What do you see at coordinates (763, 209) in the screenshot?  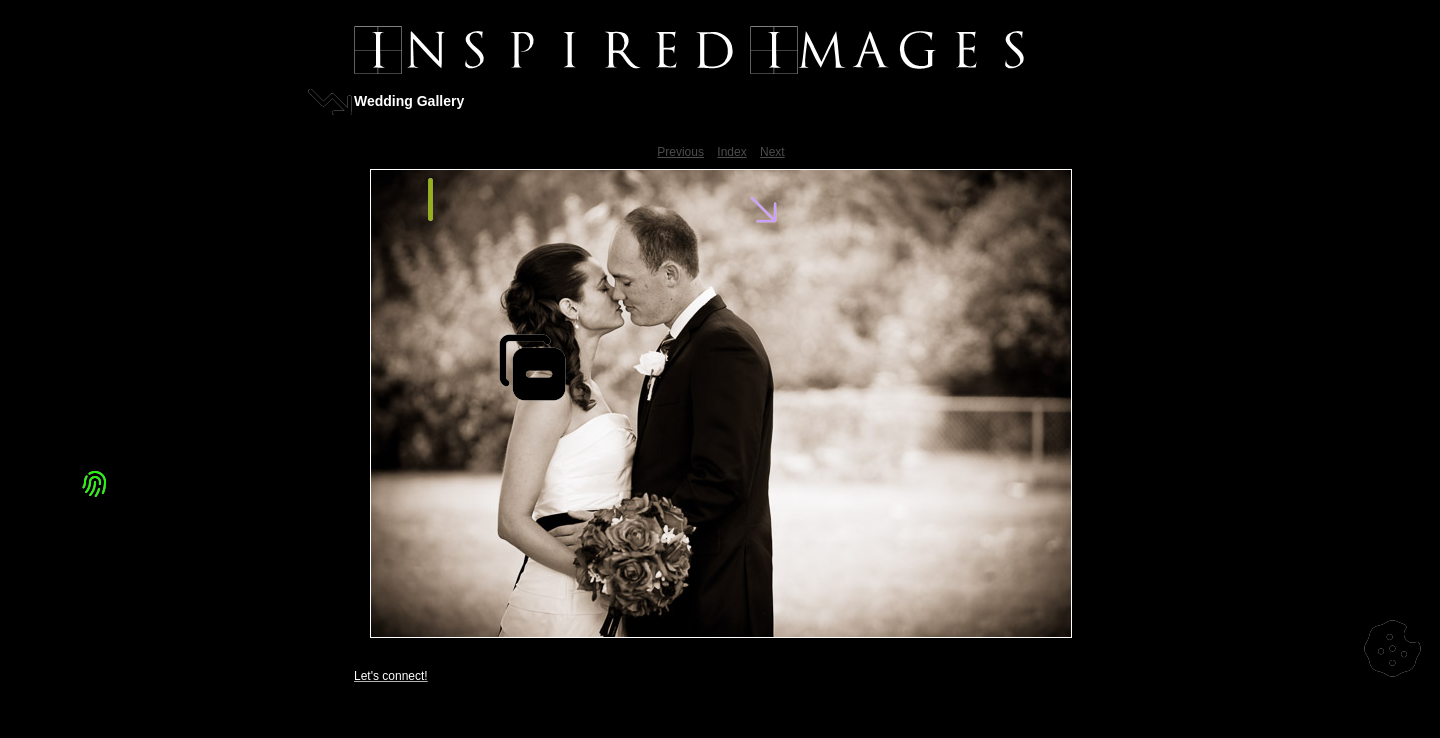 I see `navigate to the next item diagonally` at bounding box center [763, 209].